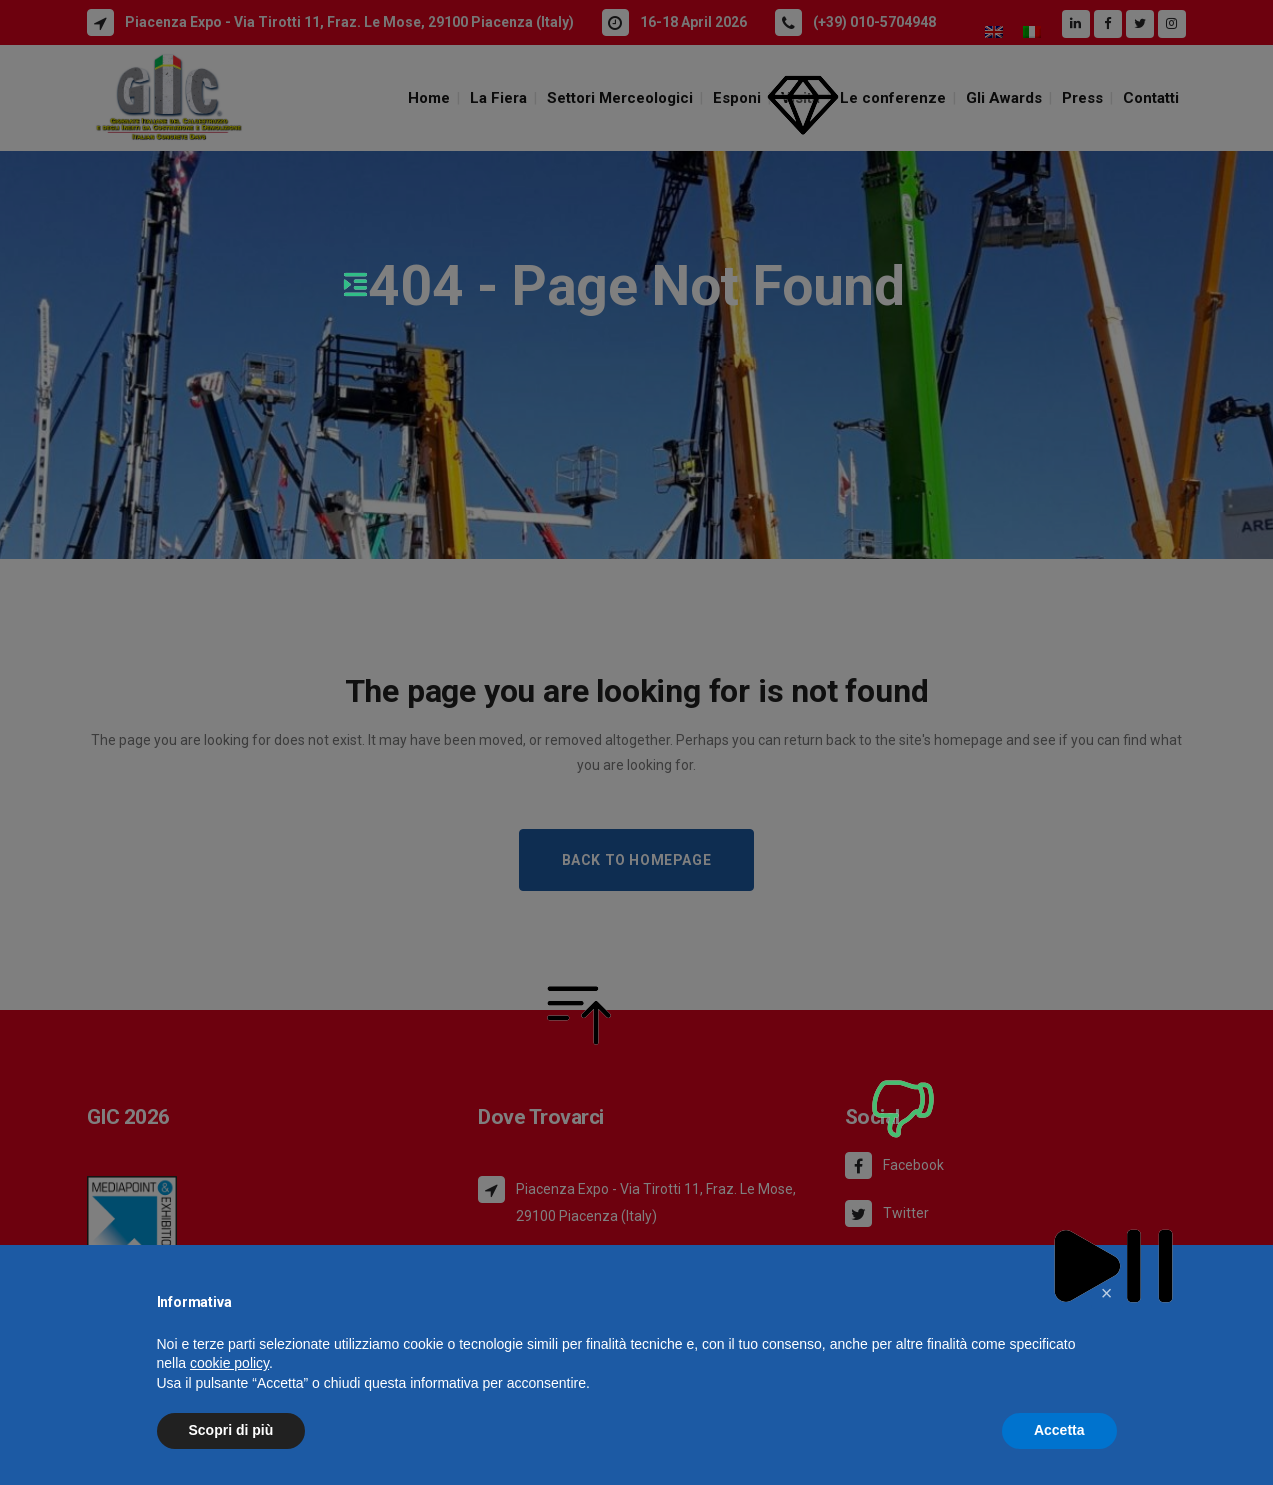  What do you see at coordinates (803, 104) in the screenshot?
I see `open sketch app` at bounding box center [803, 104].